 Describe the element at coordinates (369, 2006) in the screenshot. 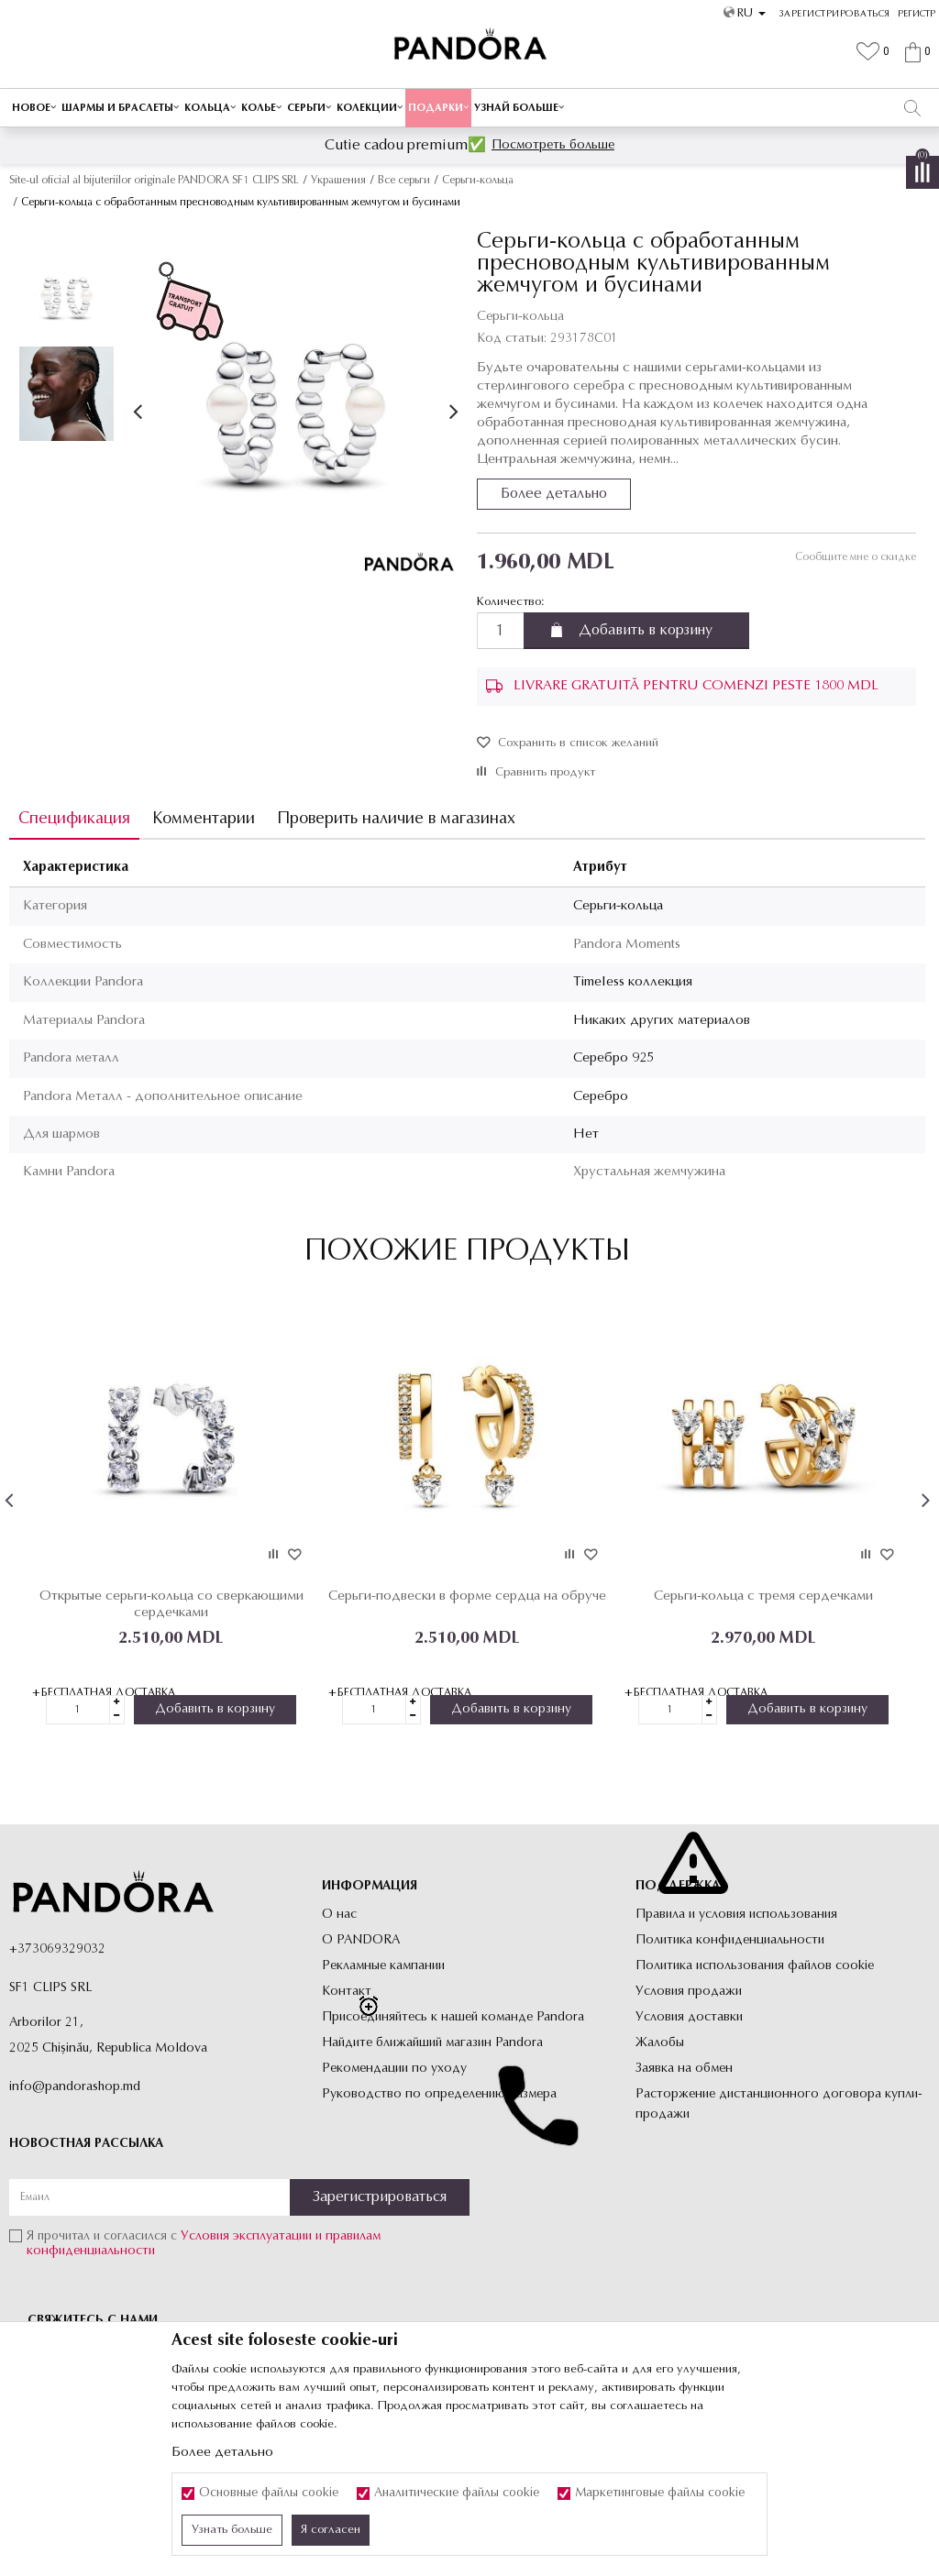

I see `add a new alarm` at that location.